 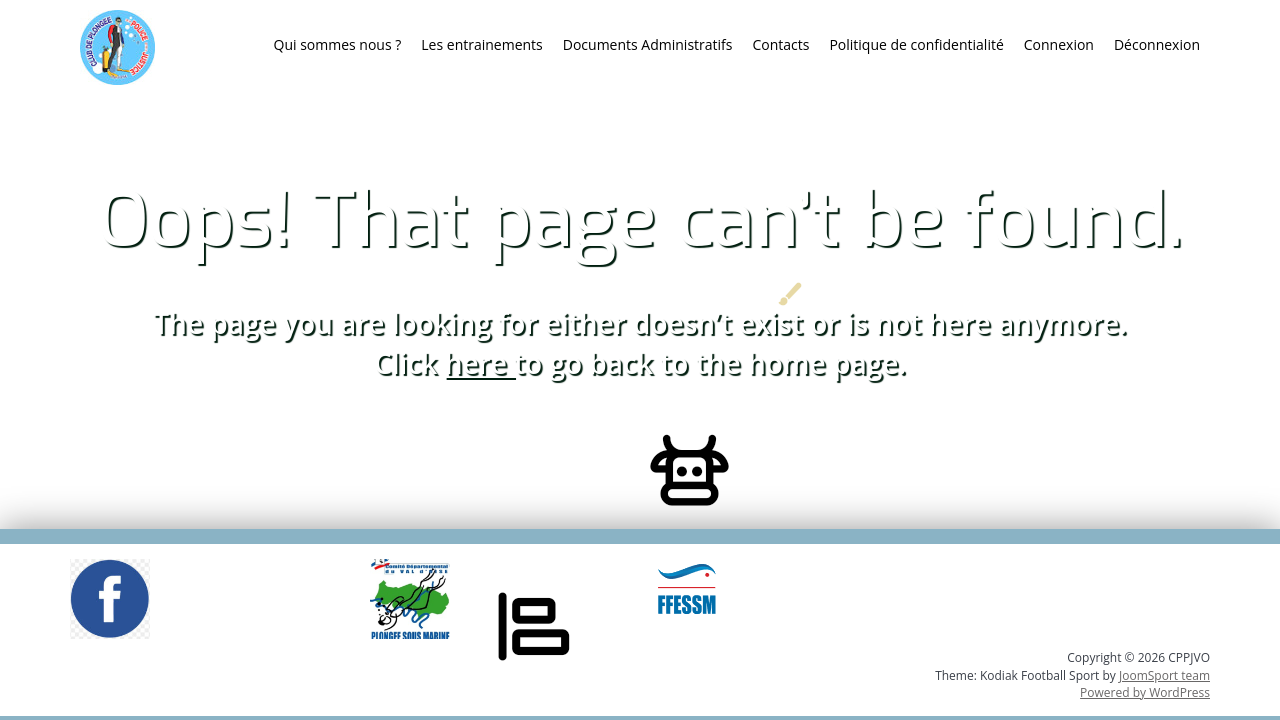 What do you see at coordinates (532, 626) in the screenshot?
I see `align text to the left` at bounding box center [532, 626].